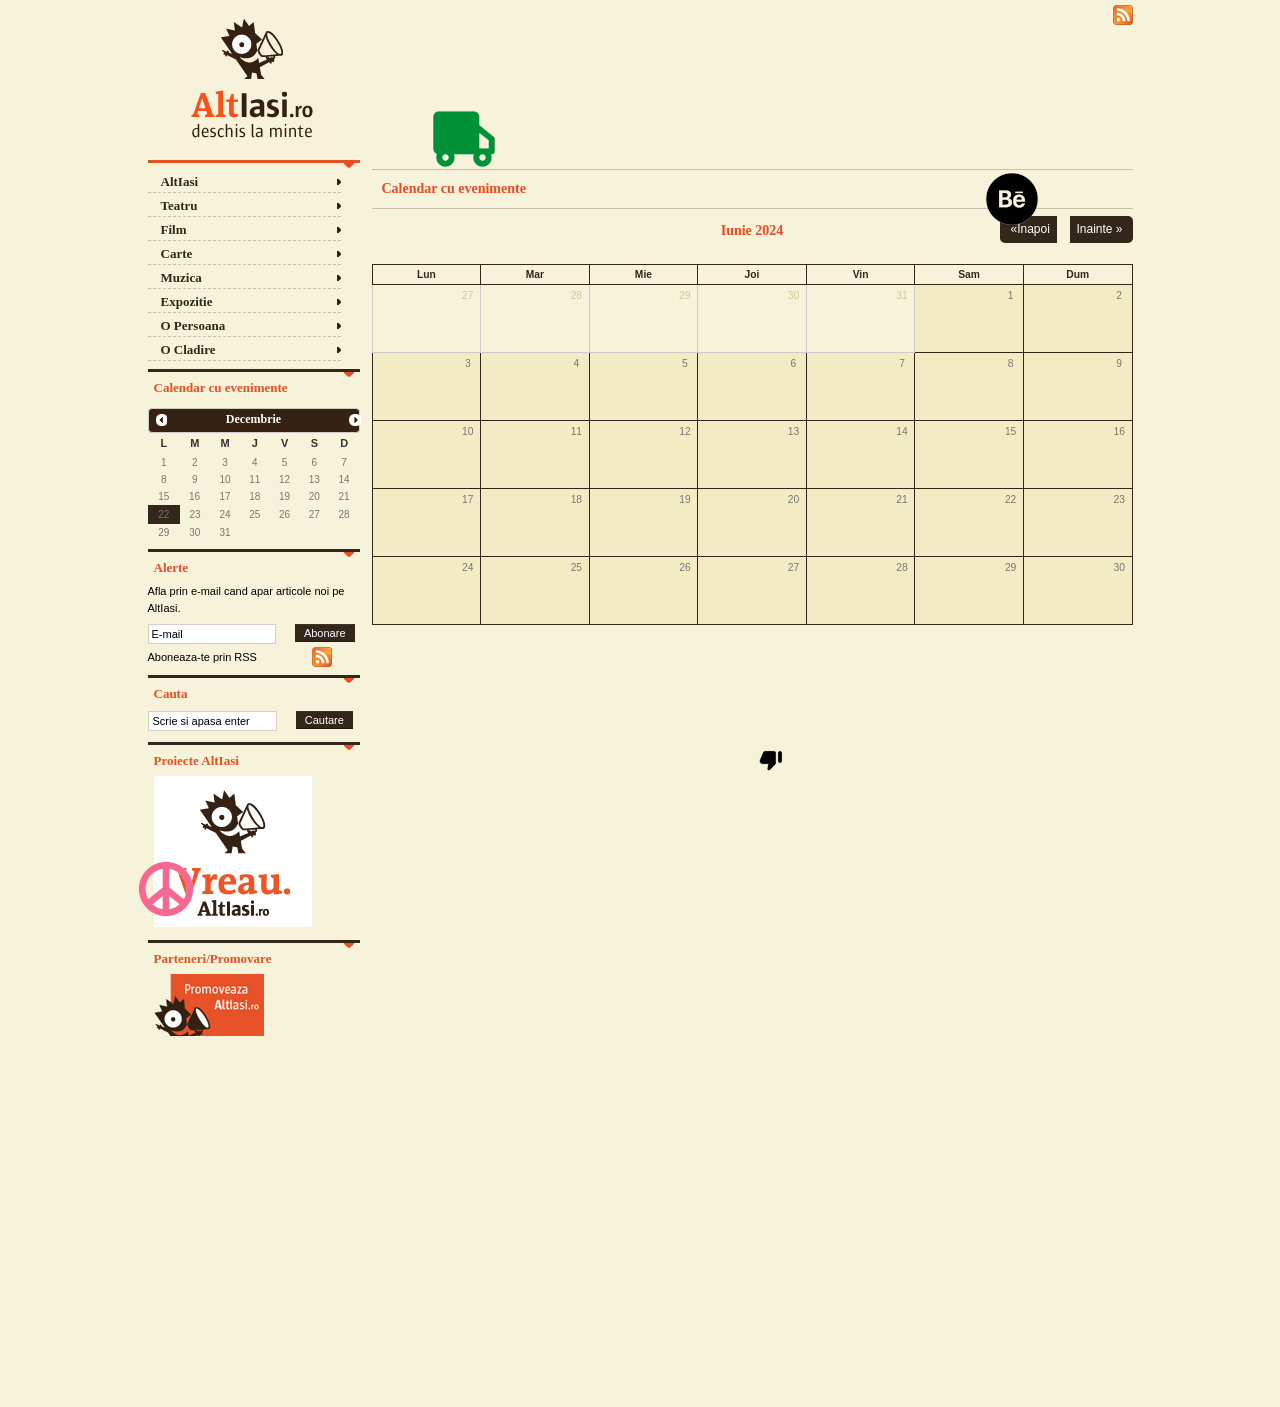 The image size is (1280, 1407). I want to click on dislike or downvote content, so click(771, 760).